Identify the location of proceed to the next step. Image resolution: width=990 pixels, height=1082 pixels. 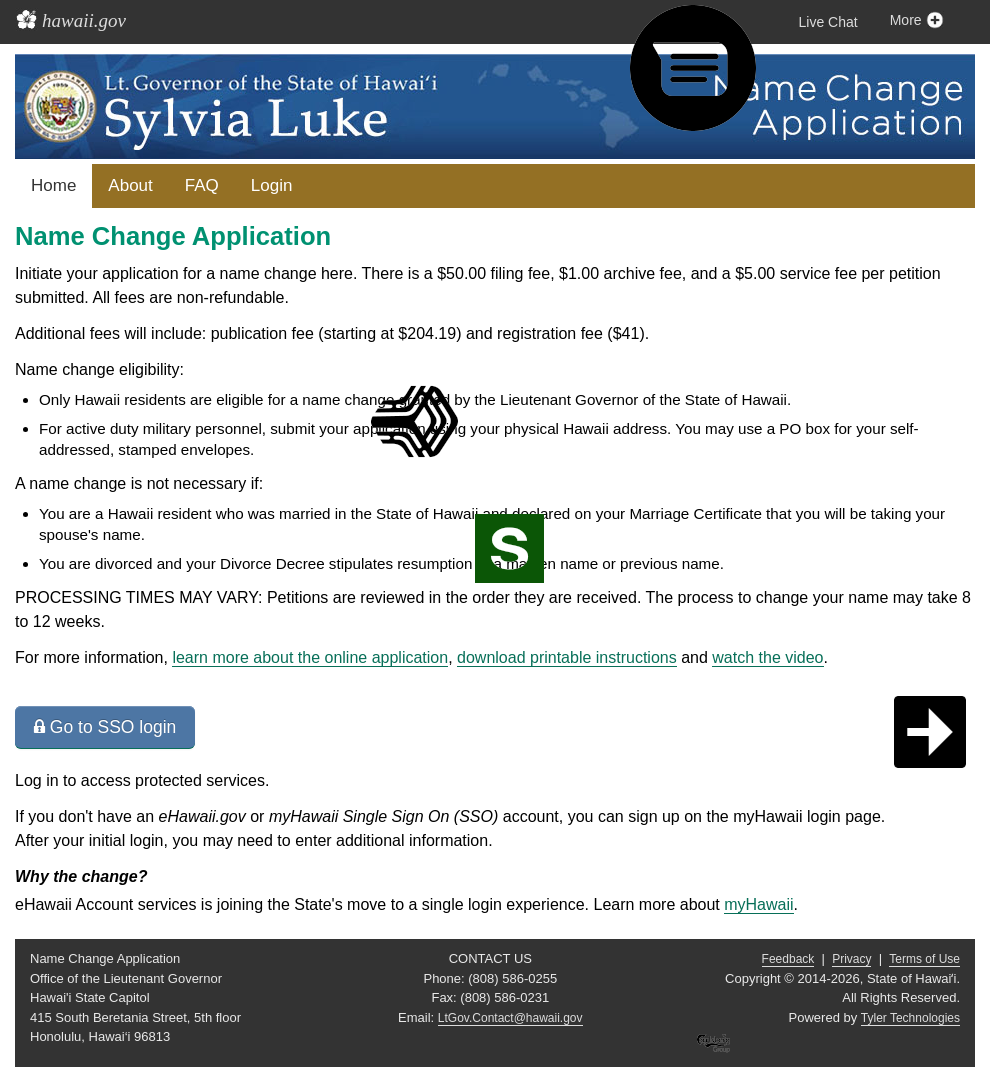
(930, 732).